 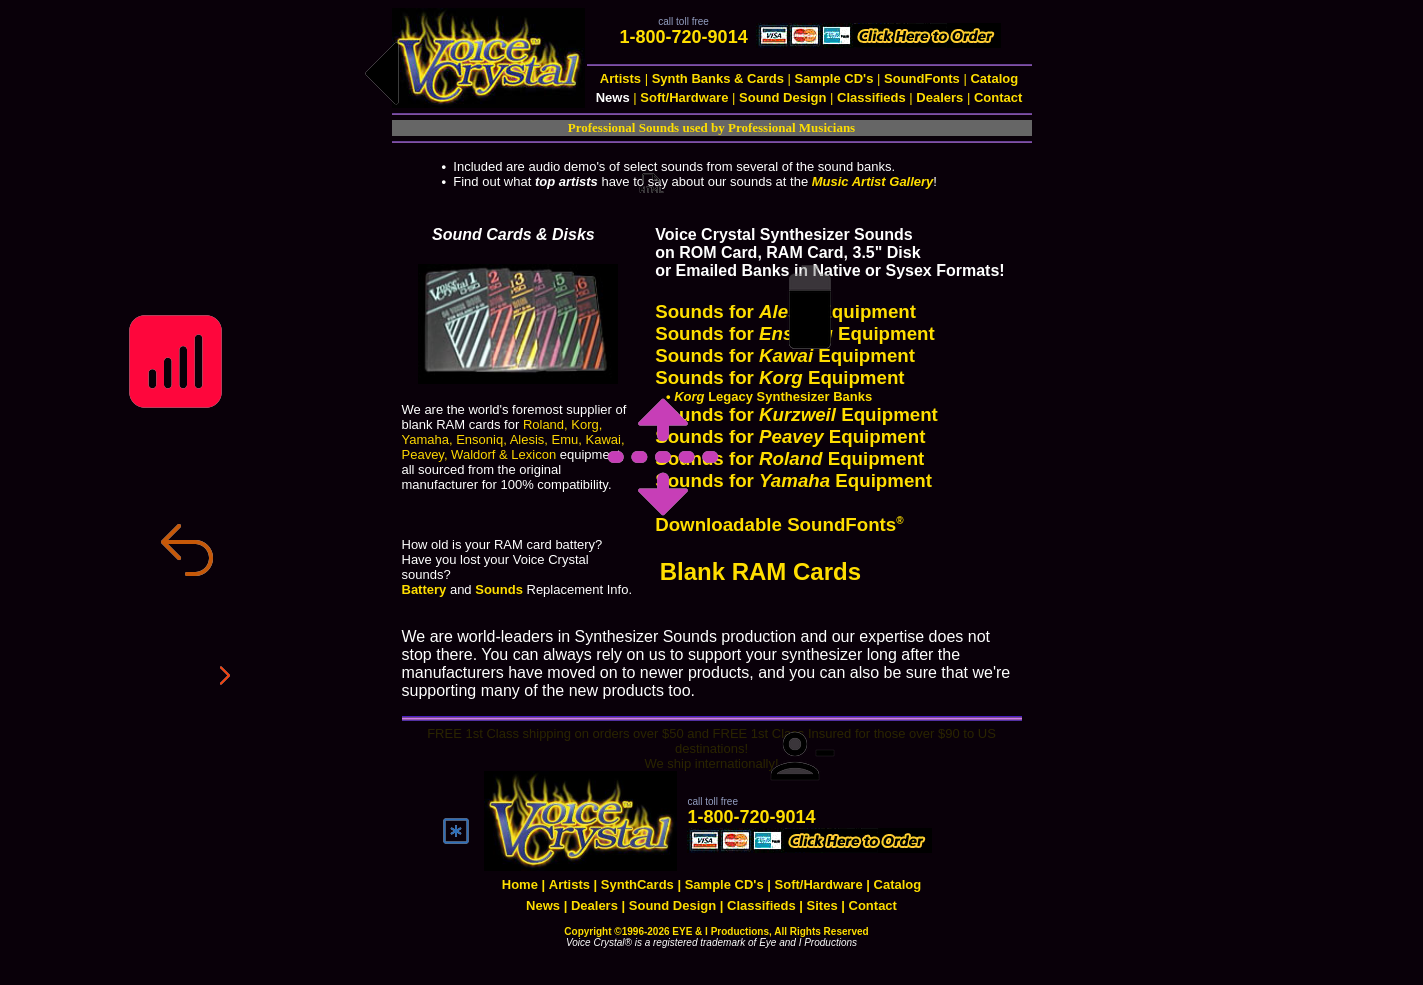 I want to click on undo the last action, so click(x=187, y=550).